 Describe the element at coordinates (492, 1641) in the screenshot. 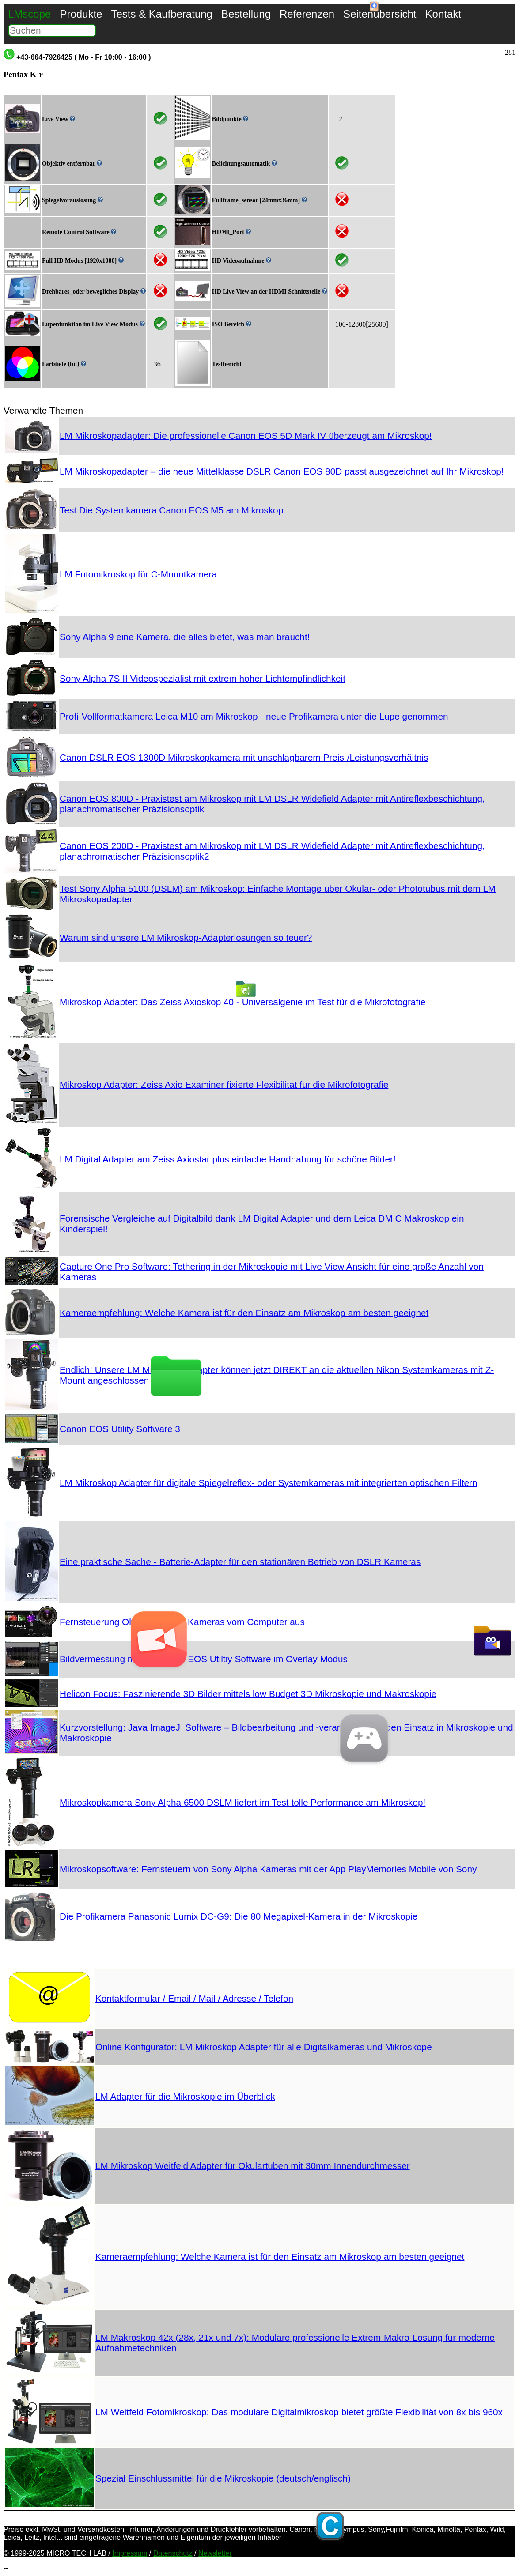

I see `open wondershare anireel project folder` at that location.